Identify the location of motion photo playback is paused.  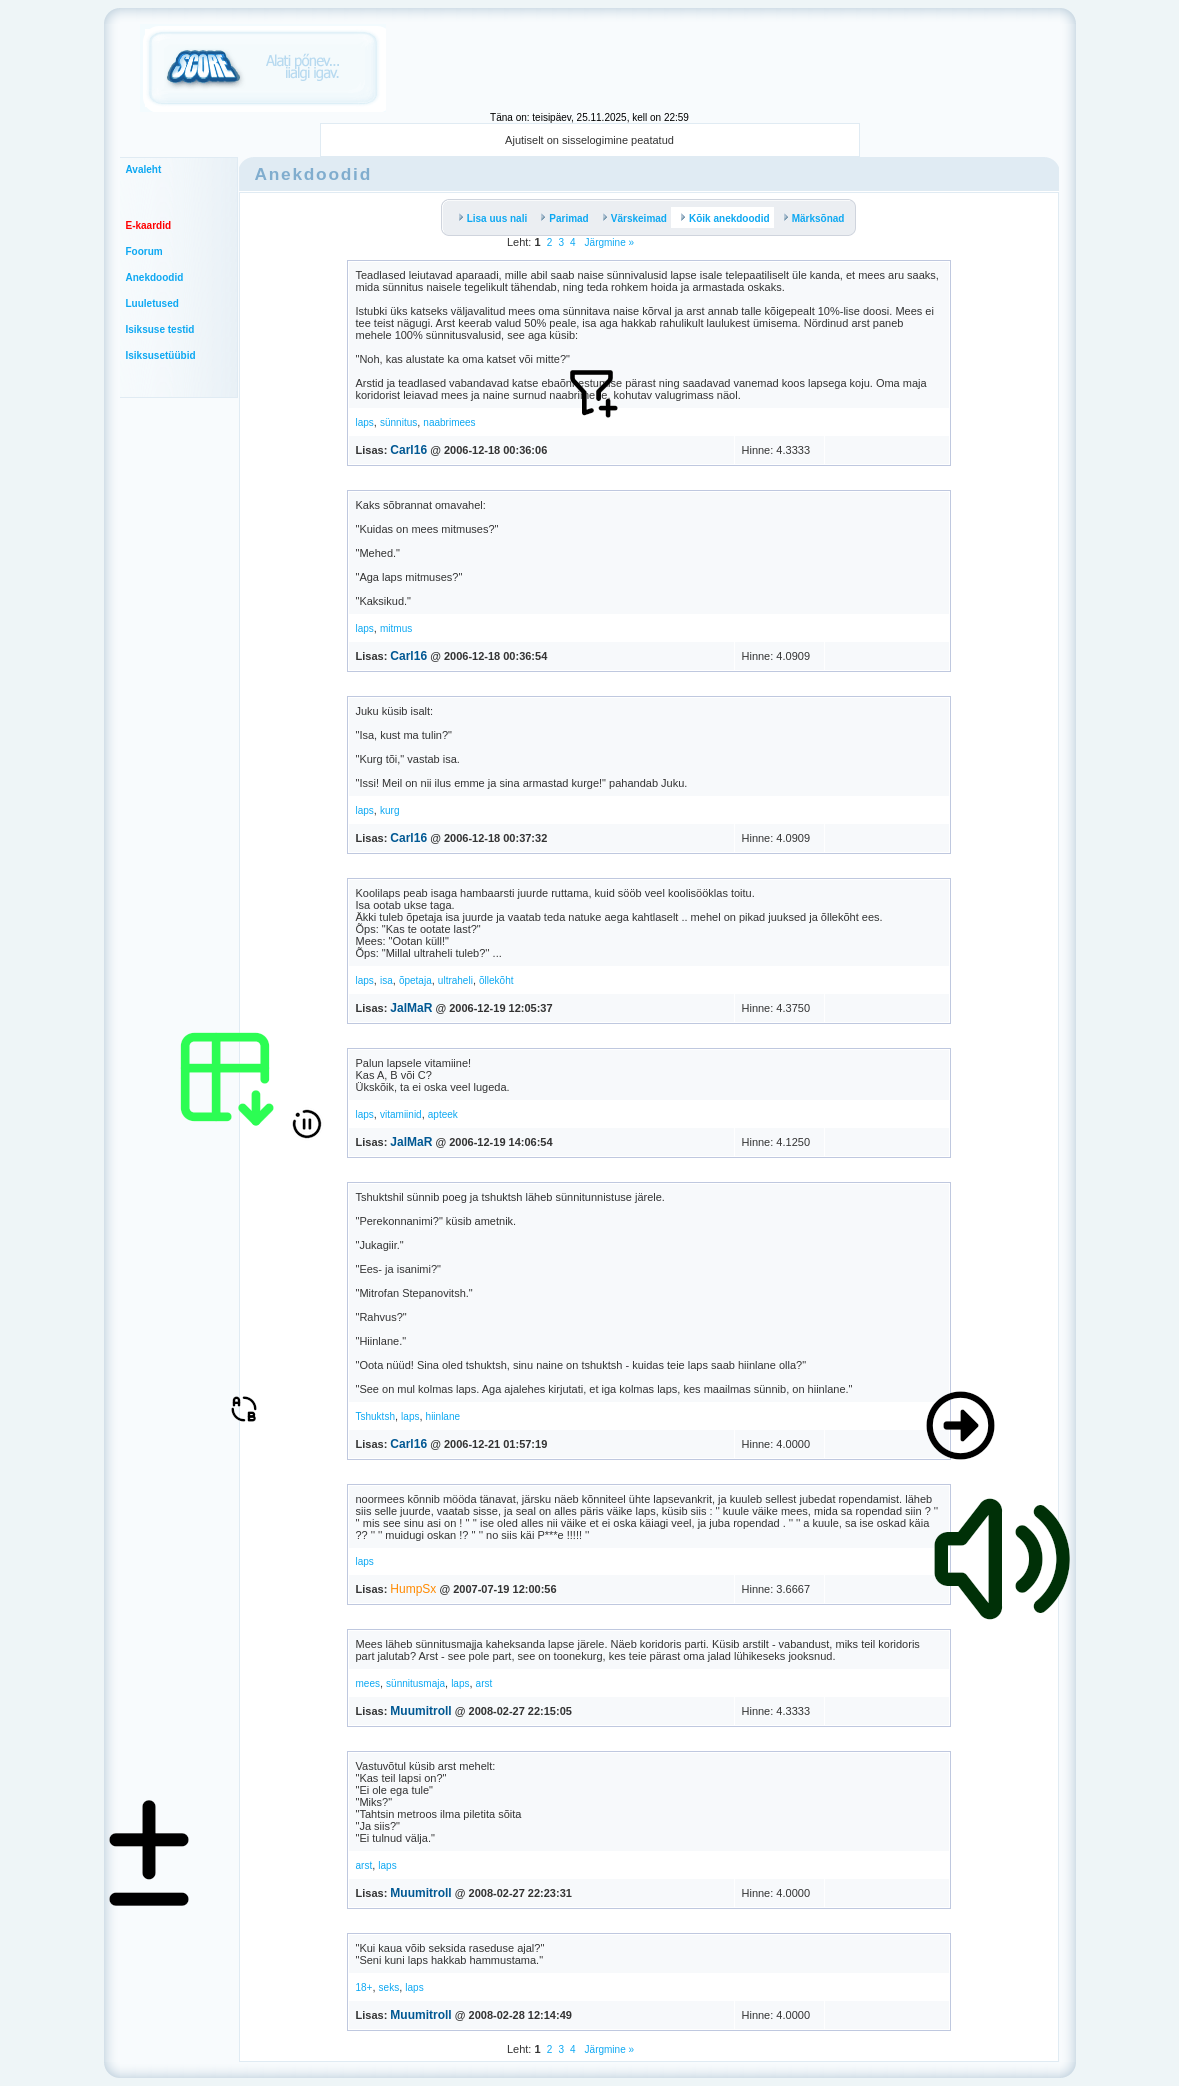
(307, 1124).